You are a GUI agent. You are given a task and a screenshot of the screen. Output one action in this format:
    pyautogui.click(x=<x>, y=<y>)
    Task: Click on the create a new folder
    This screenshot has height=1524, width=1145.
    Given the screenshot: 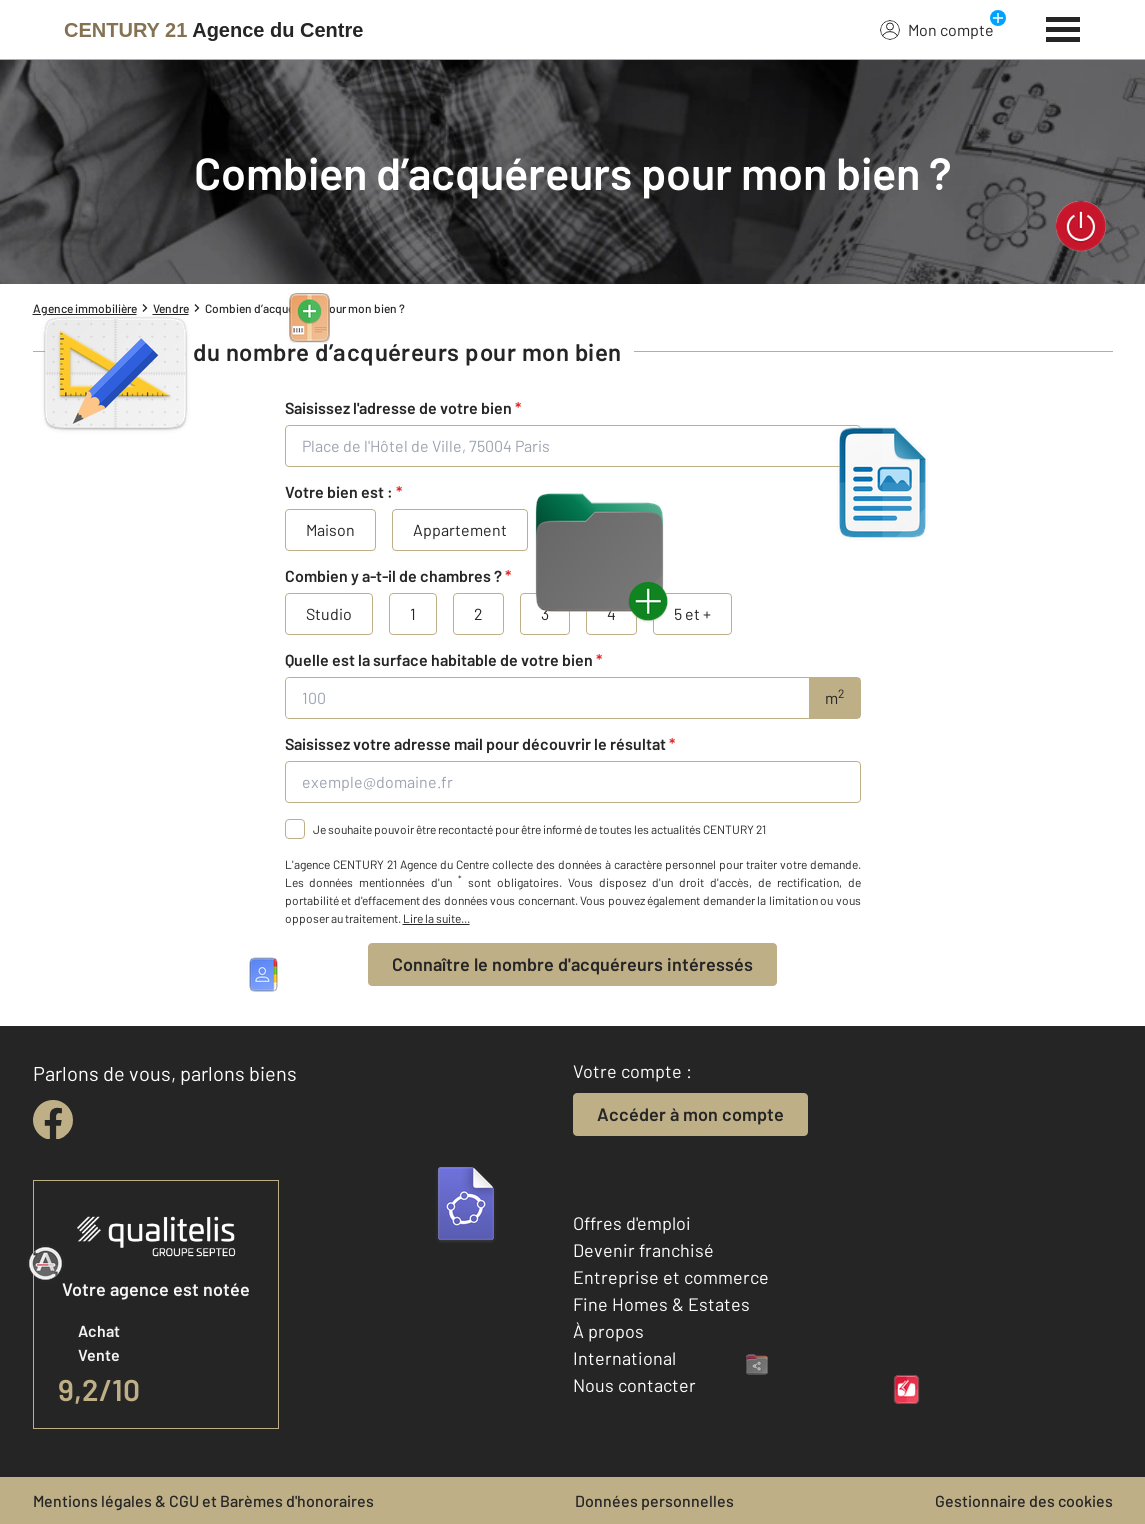 What is the action you would take?
    pyautogui.click(x=599, y=552)
    